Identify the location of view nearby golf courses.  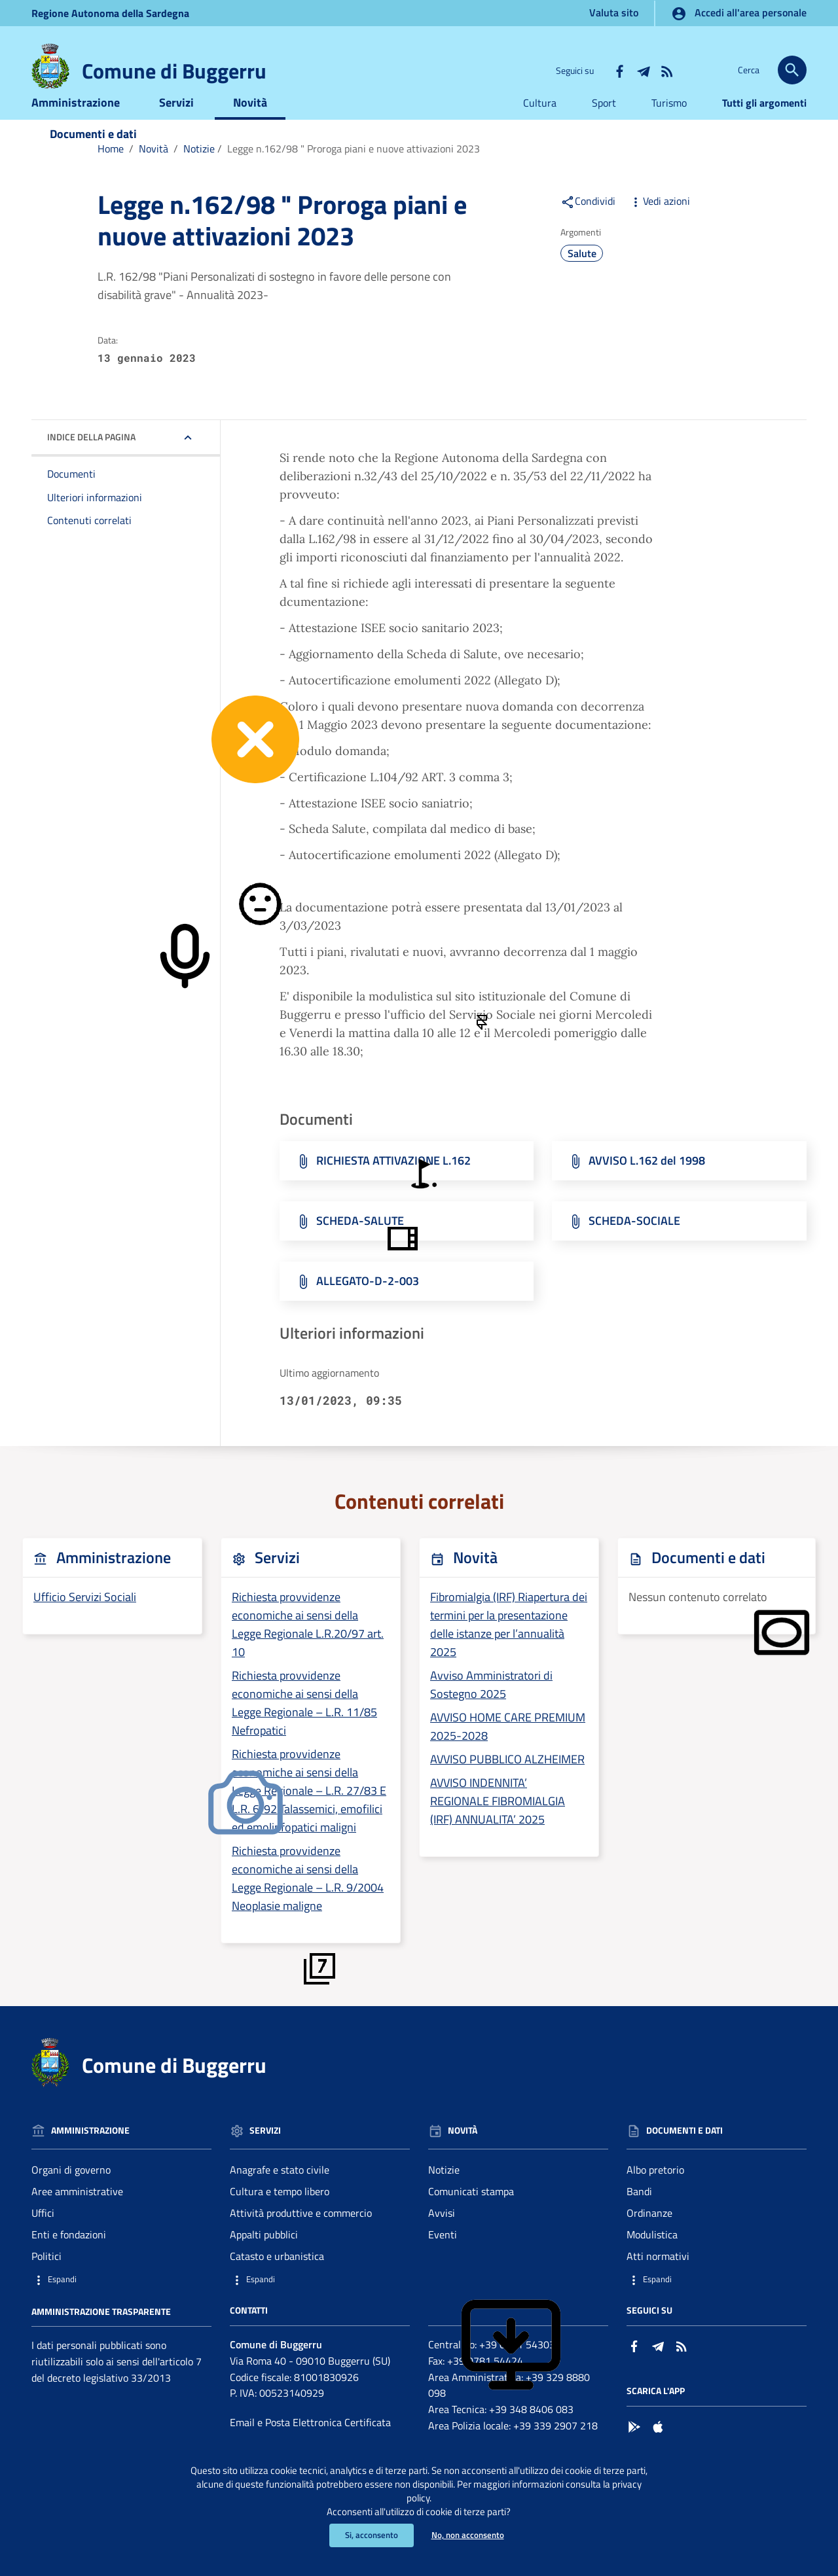
(423, 1173).